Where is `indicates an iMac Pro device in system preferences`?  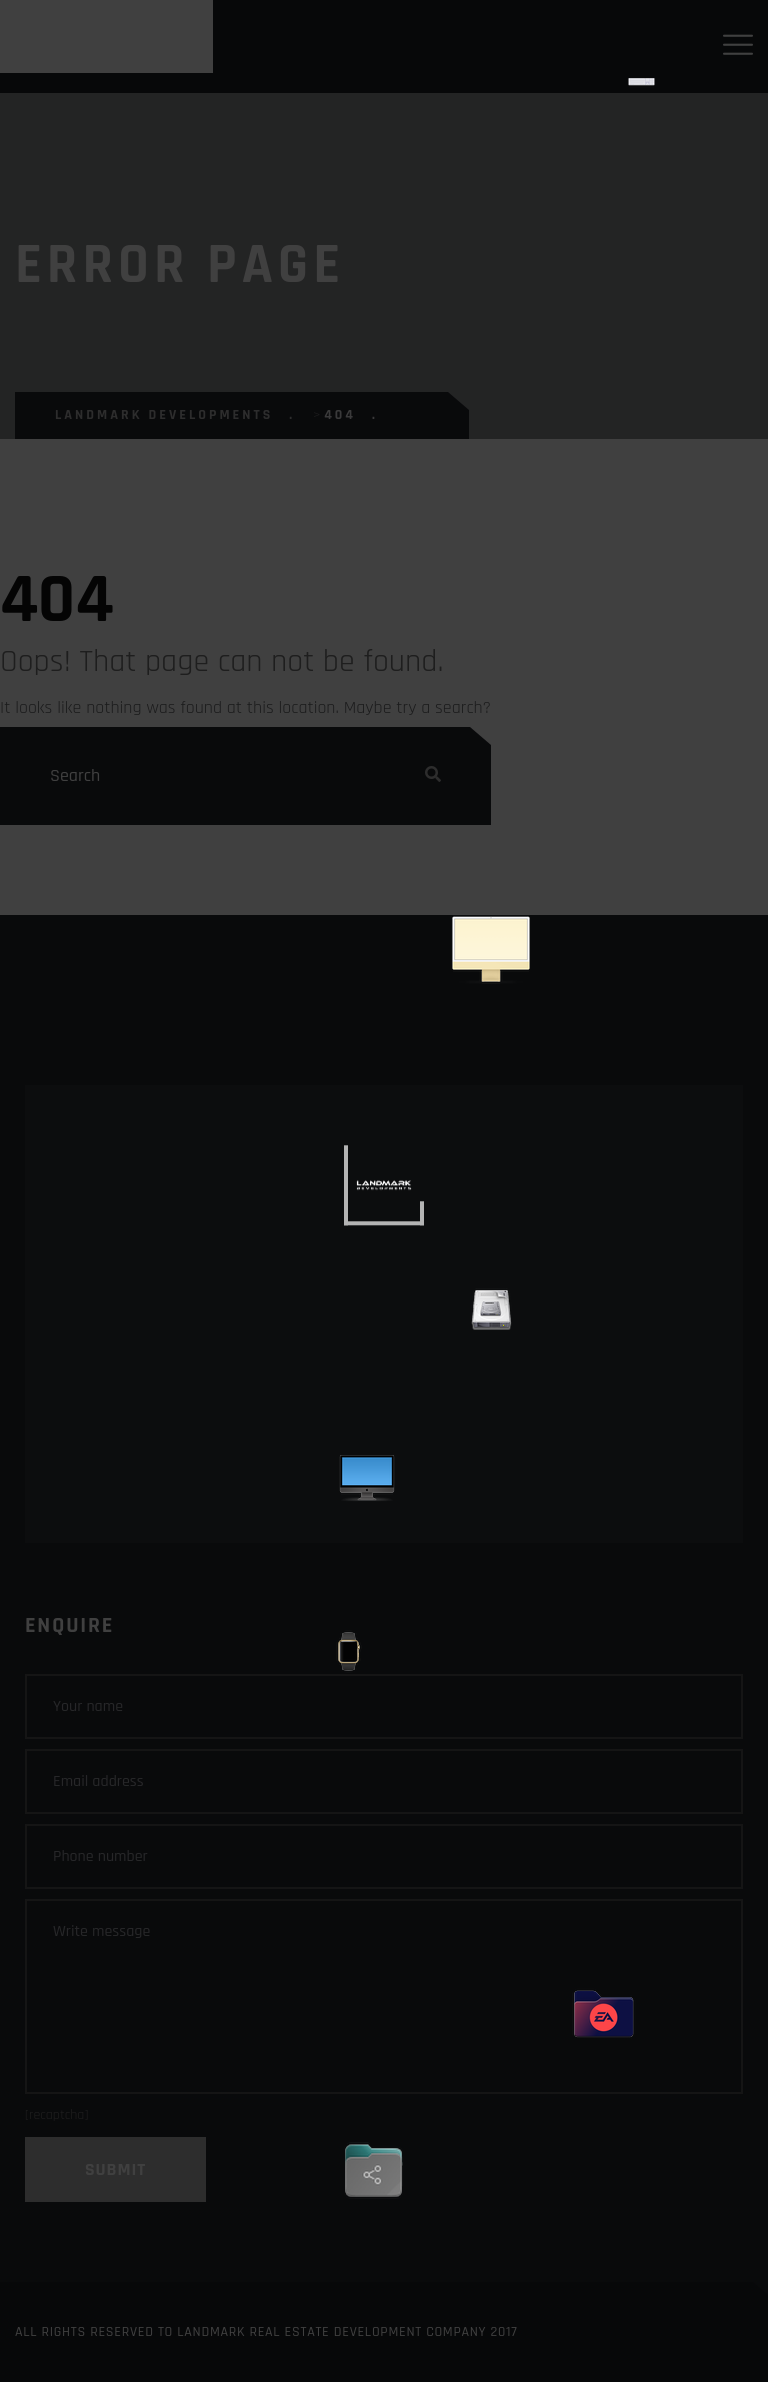 indicates an iMac Pro device in system preferences is located at coordinates (367, 1475).